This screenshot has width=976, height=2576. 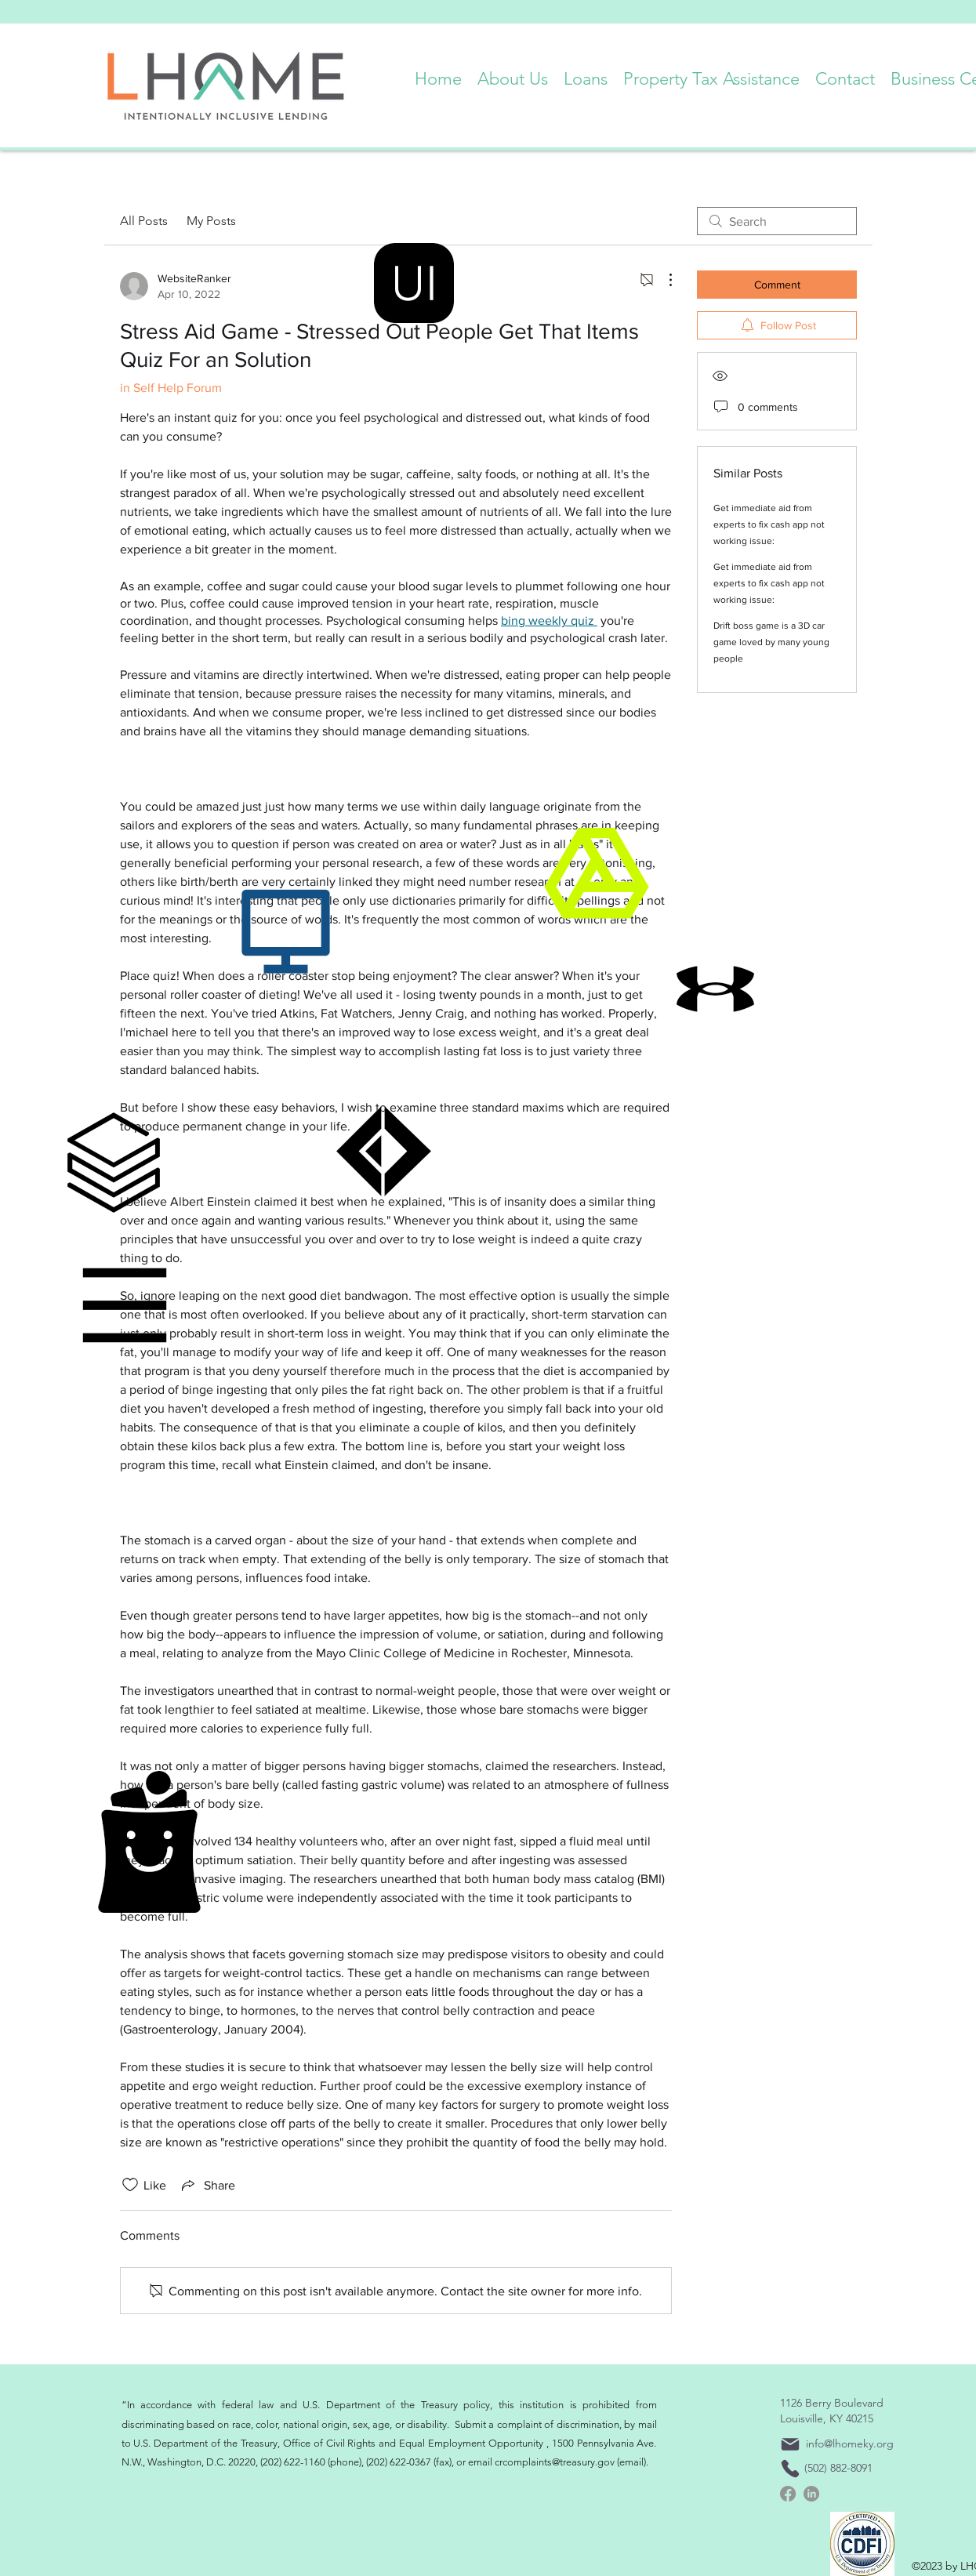 I want to click on open Google Drive, so click(x=597, y=874).